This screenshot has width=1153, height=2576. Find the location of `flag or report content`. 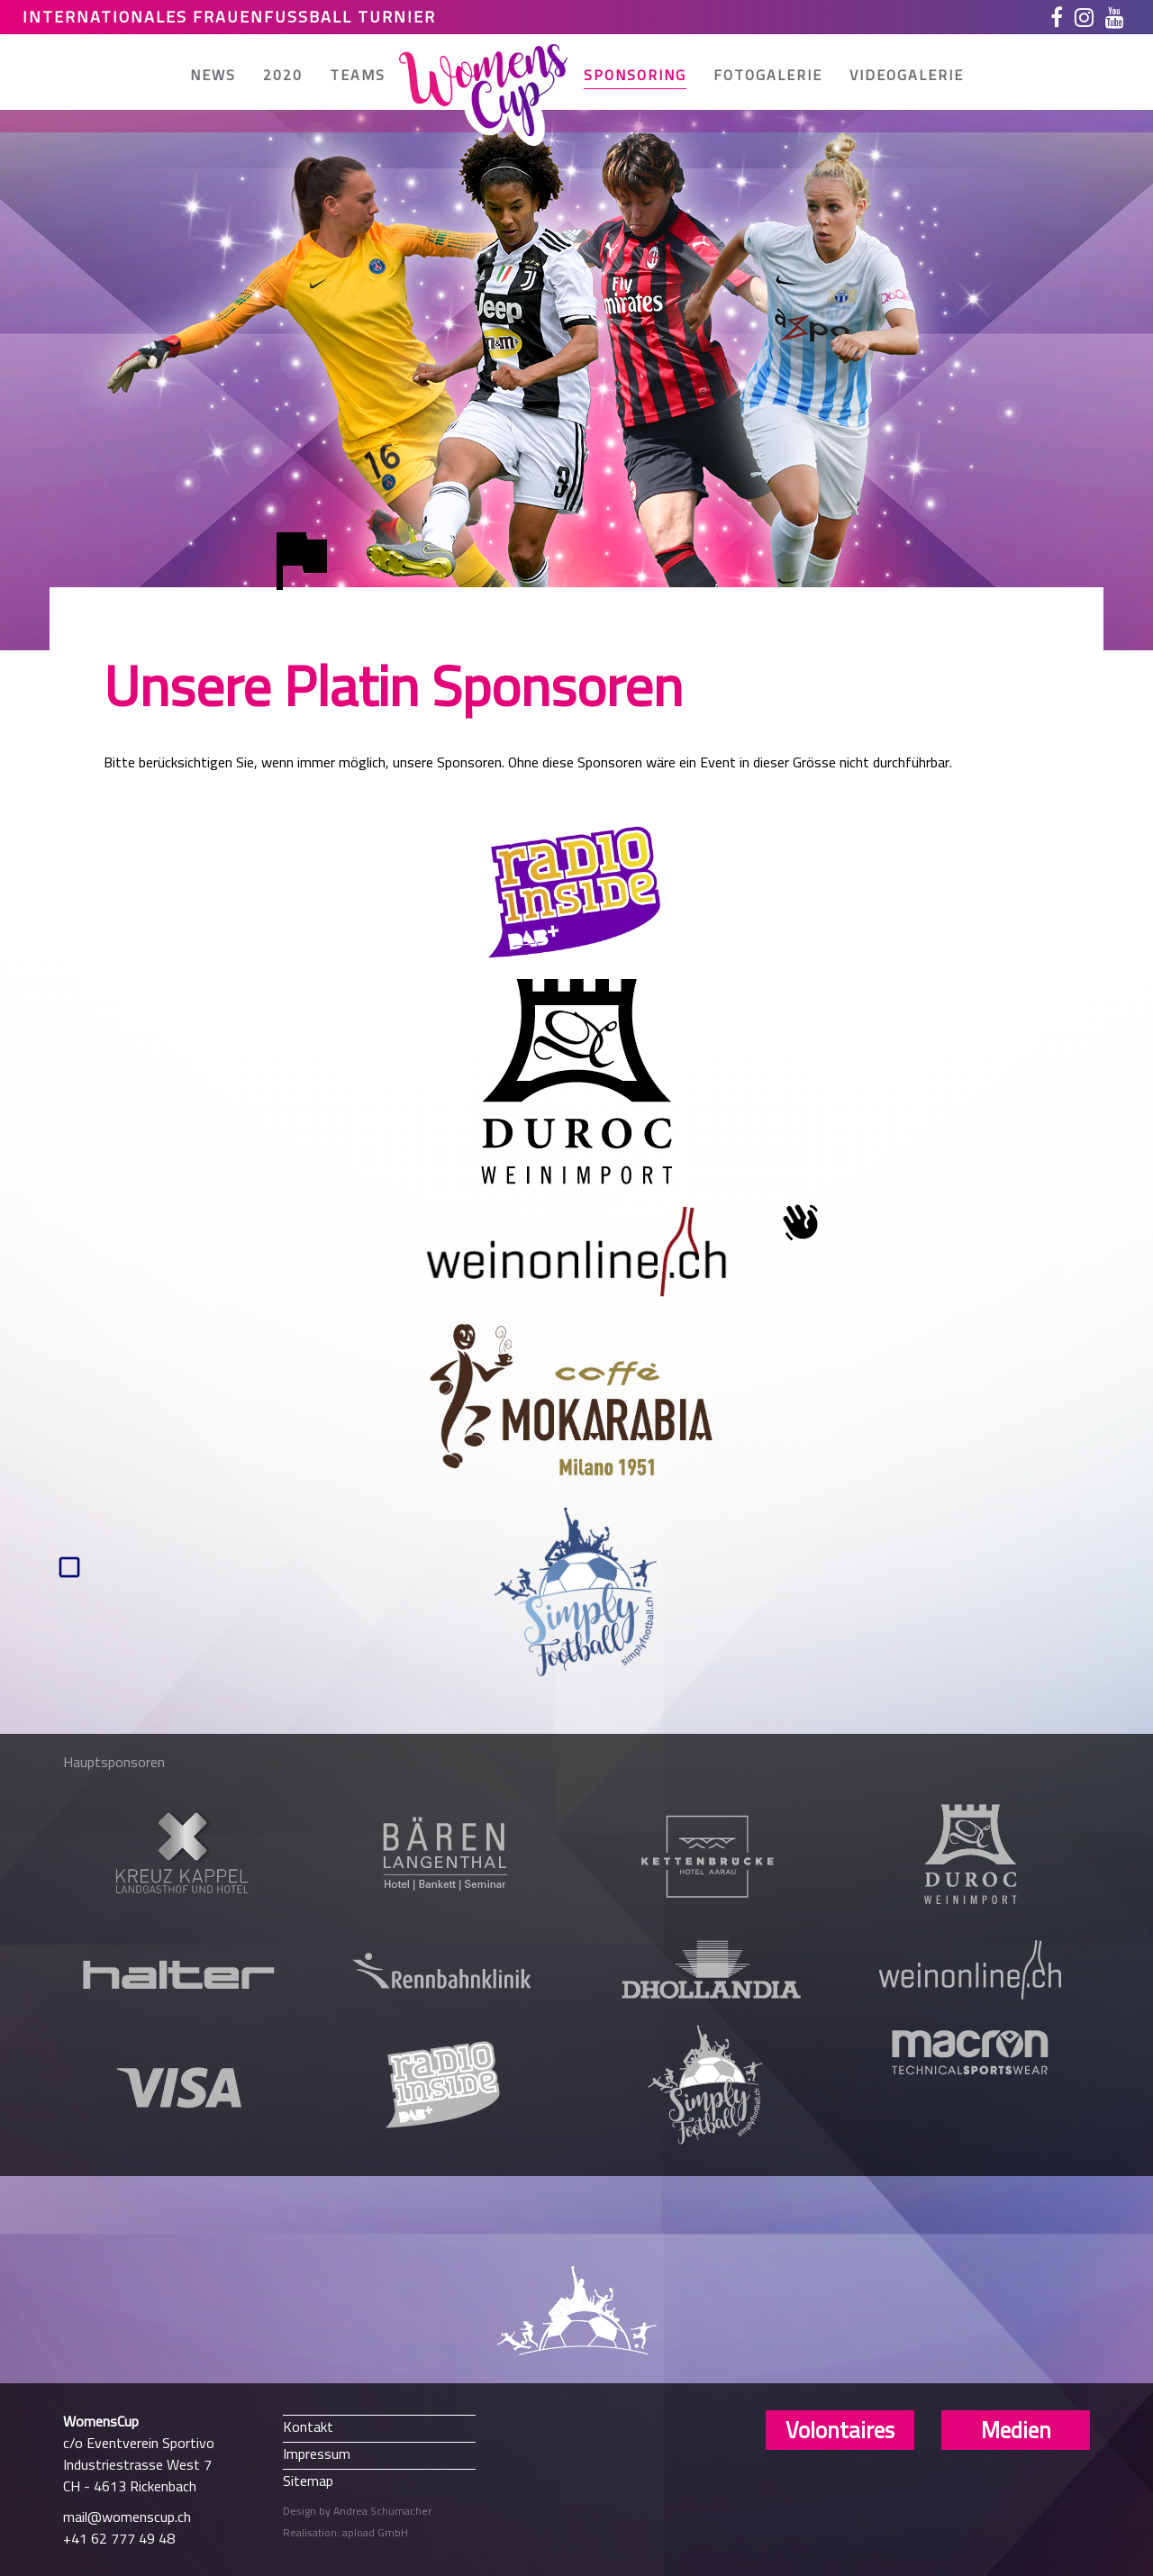

flag or report content is located at coordinates (300, 559).